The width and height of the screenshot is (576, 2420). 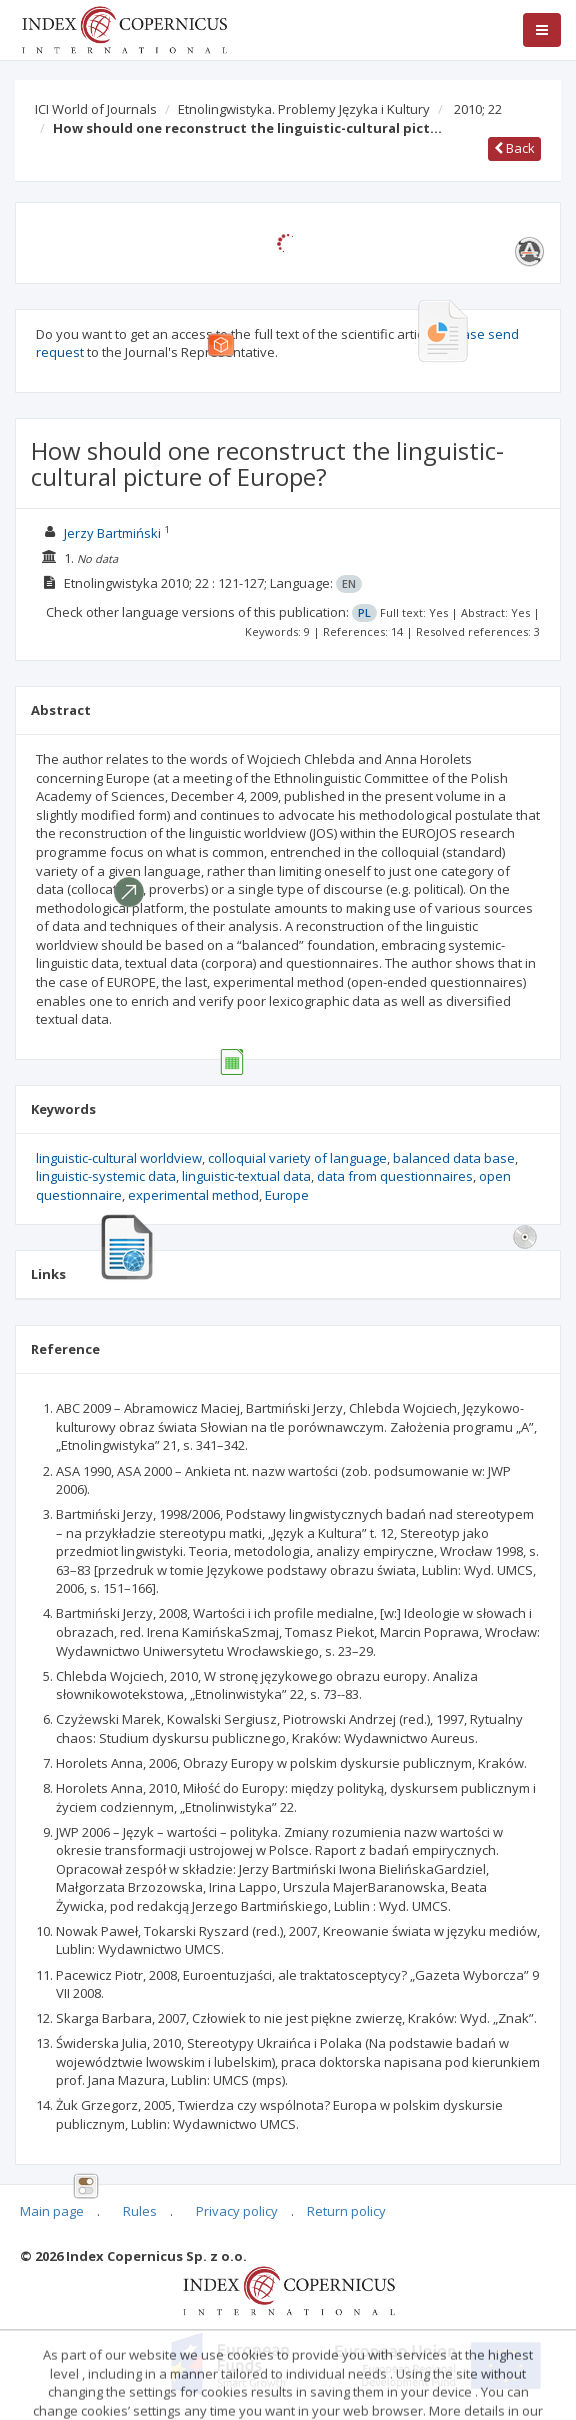 I want to click on open a LibreOffice Calc spreadsheet file, so click(x=232, y=1062).